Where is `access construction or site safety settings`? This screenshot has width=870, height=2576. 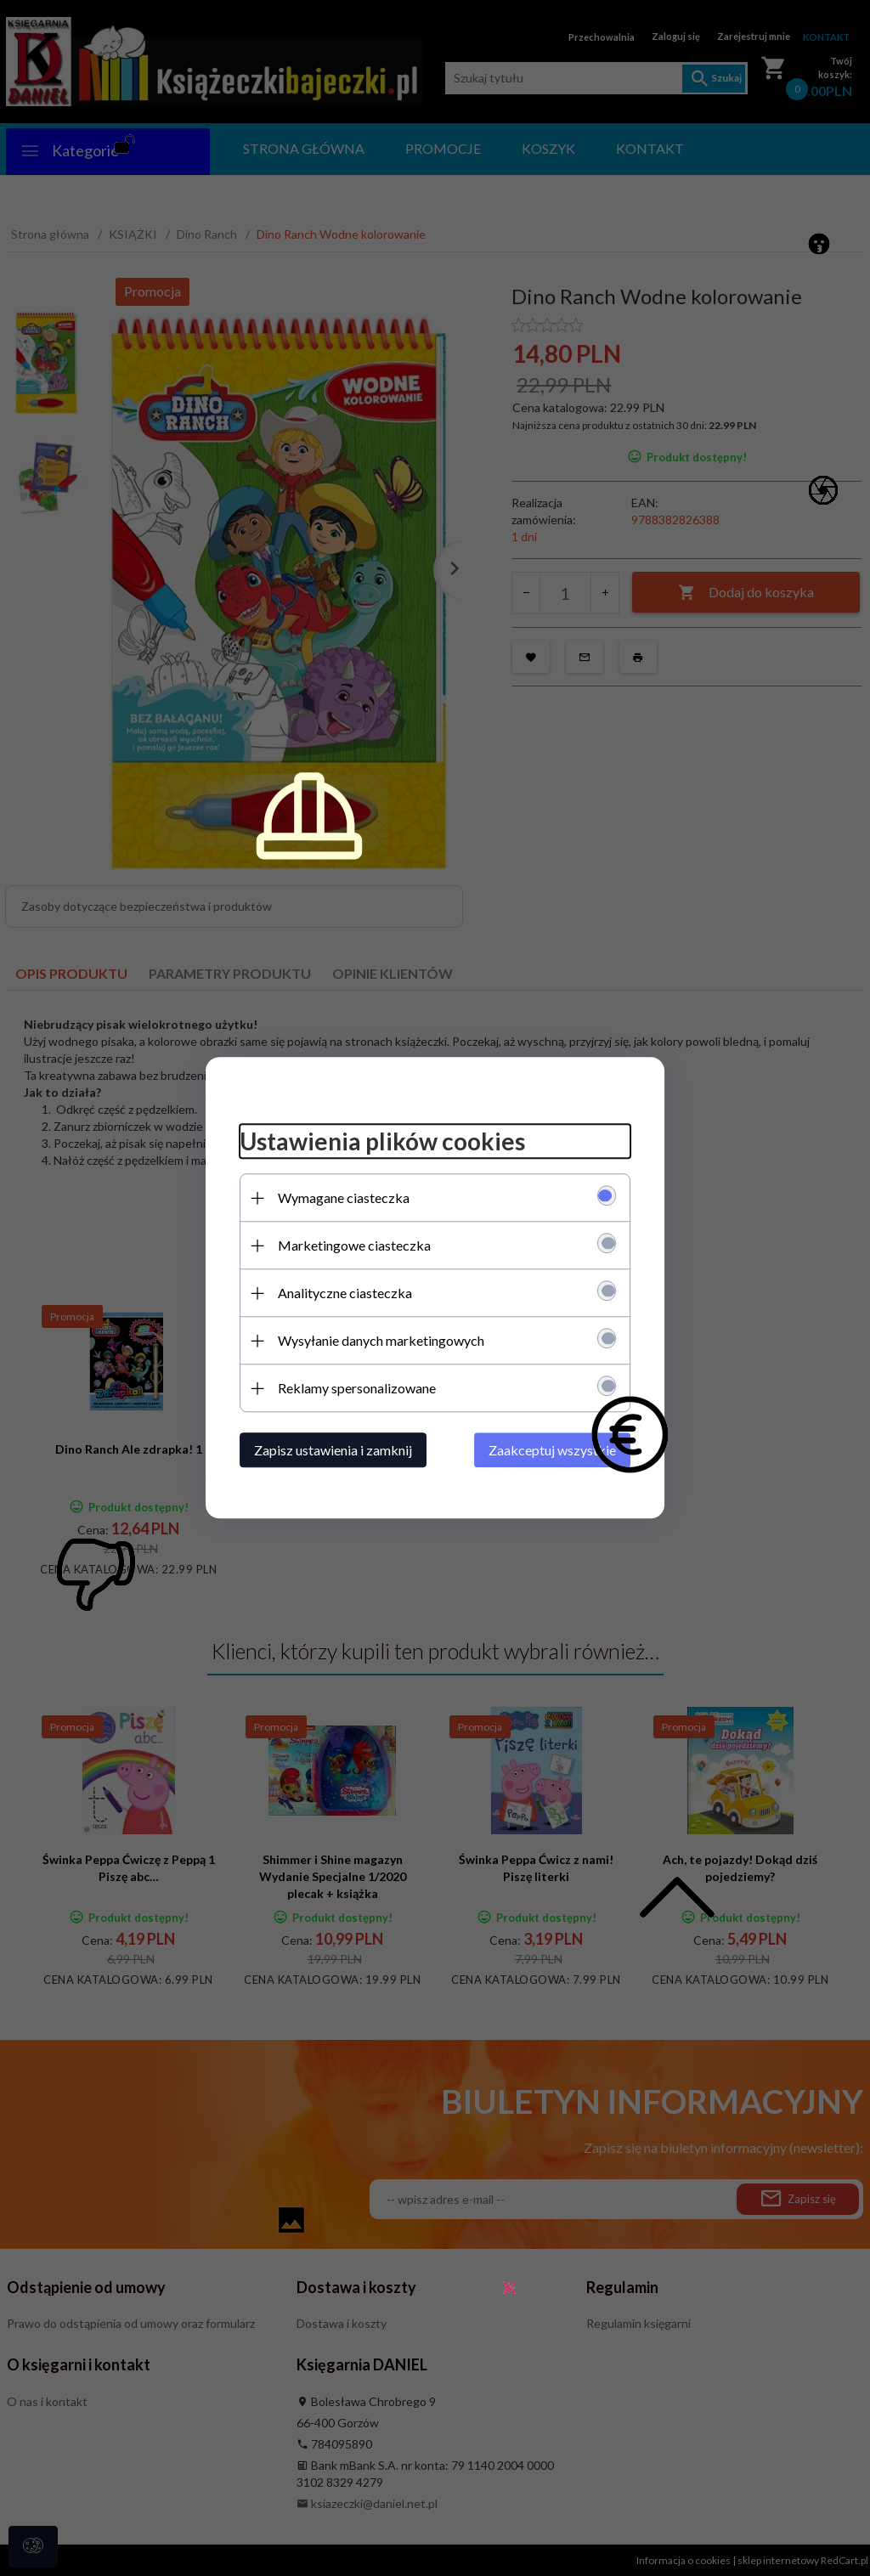 access construction or site safety settings is located at coordinates (309, 822).